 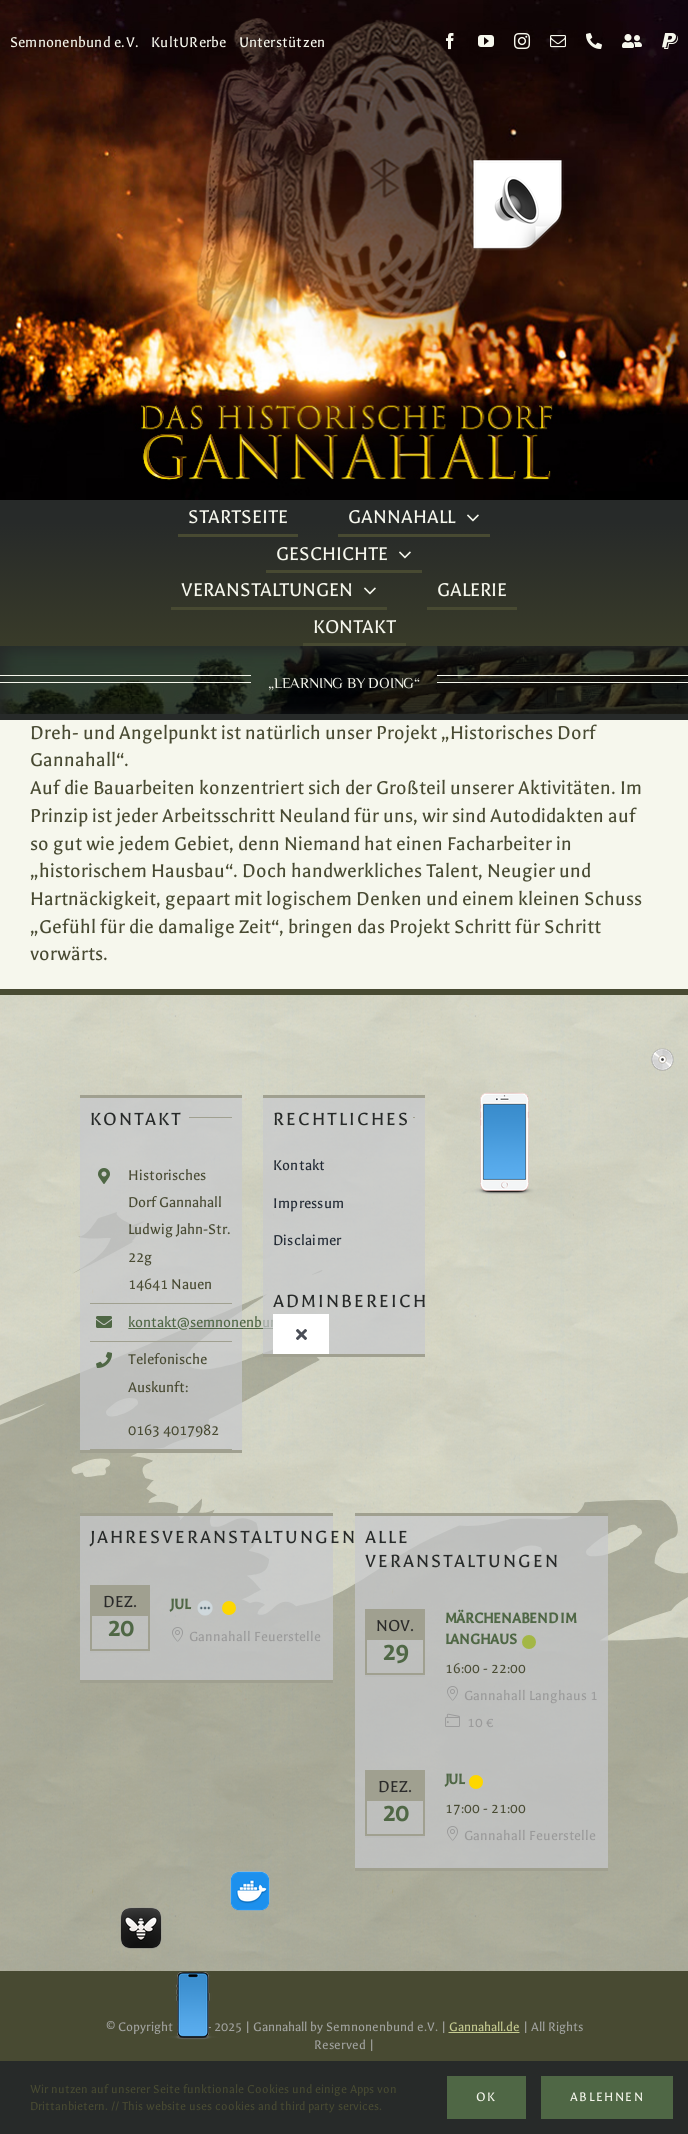 I want to click on iPhone 7 Plus device icon, so click(x=504, y=1143).